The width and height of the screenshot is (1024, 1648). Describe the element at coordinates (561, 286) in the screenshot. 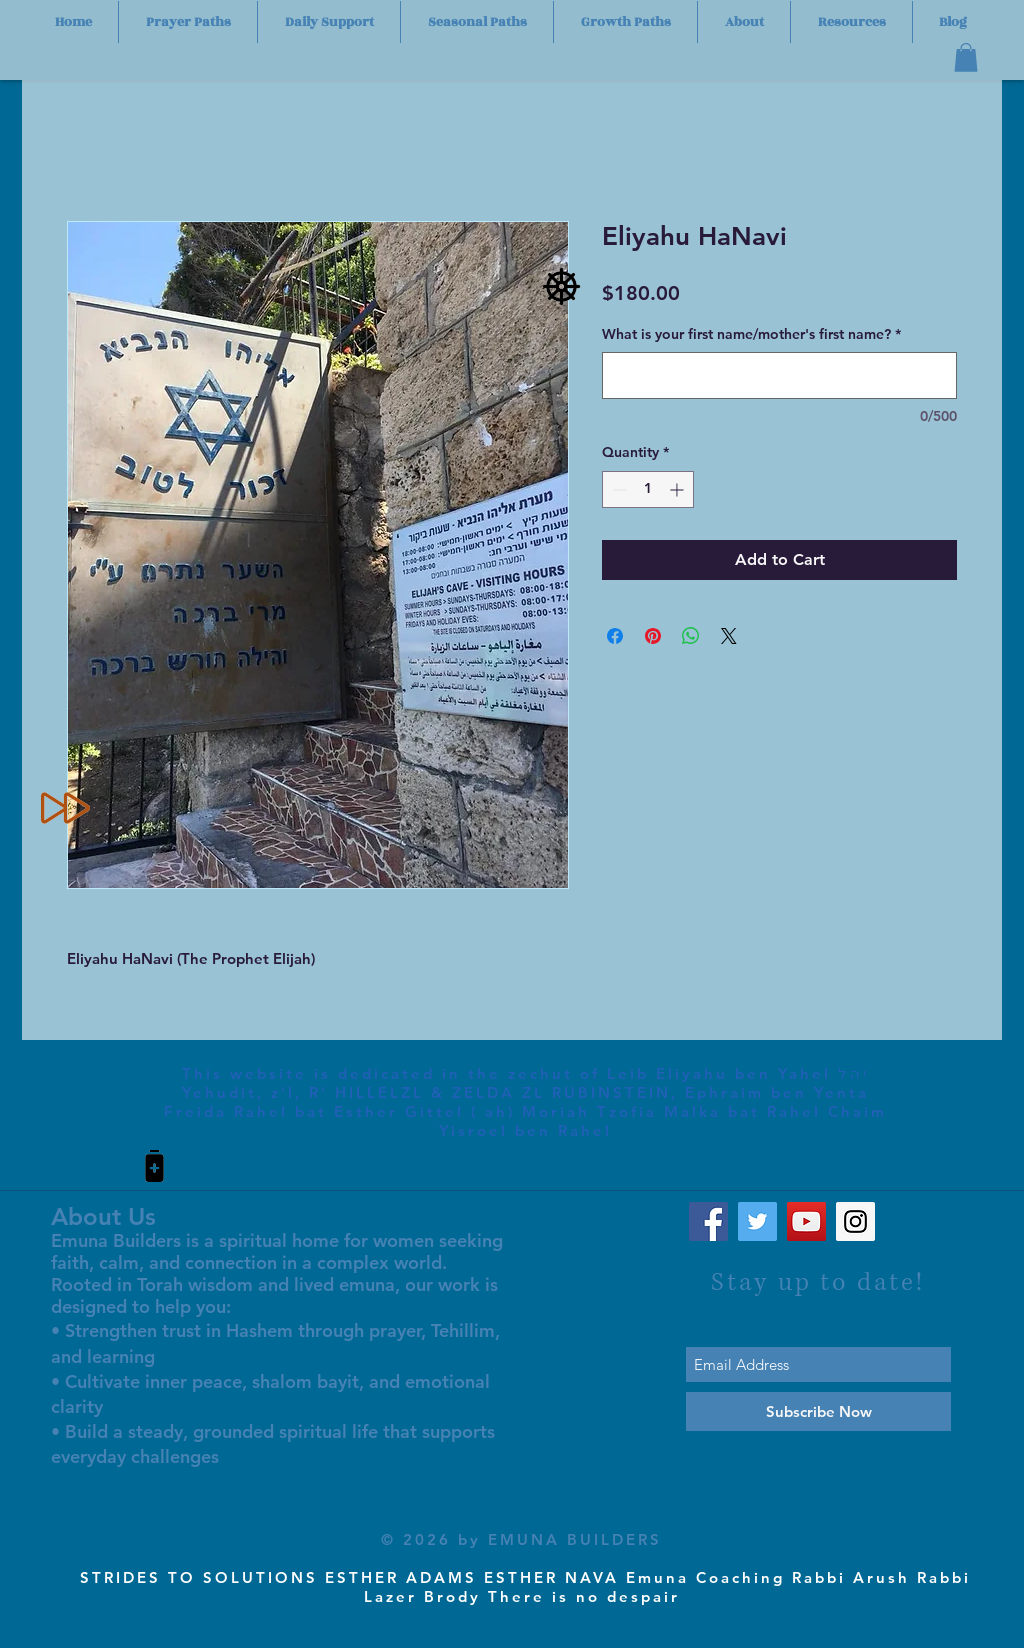

I see `navigate to steering or navigation controls` at that location.